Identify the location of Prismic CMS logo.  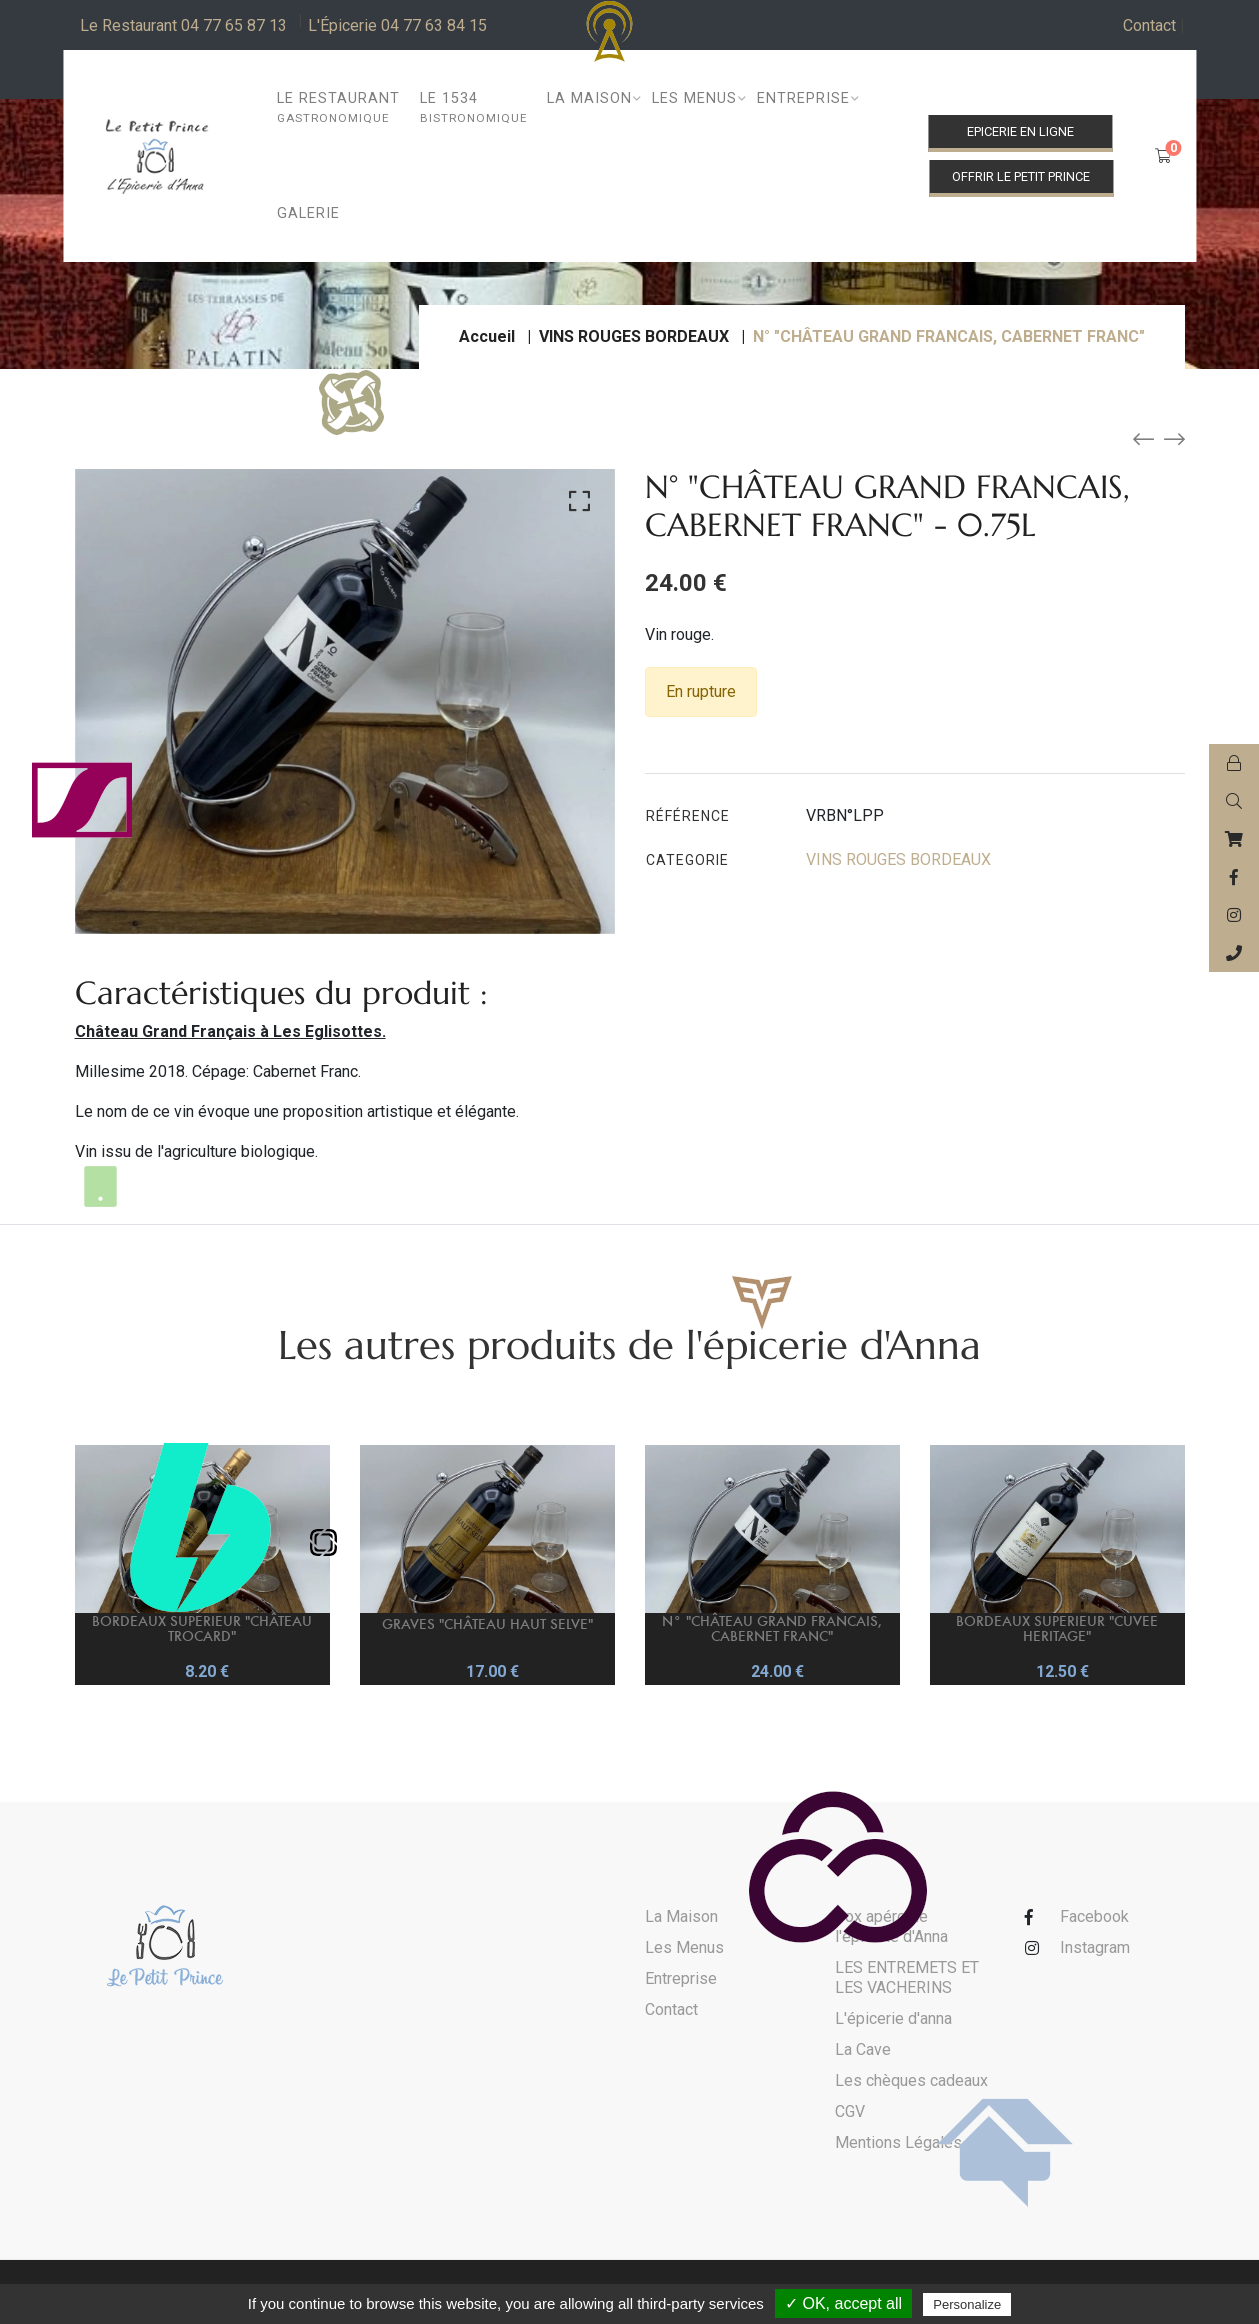
(323, 1542).